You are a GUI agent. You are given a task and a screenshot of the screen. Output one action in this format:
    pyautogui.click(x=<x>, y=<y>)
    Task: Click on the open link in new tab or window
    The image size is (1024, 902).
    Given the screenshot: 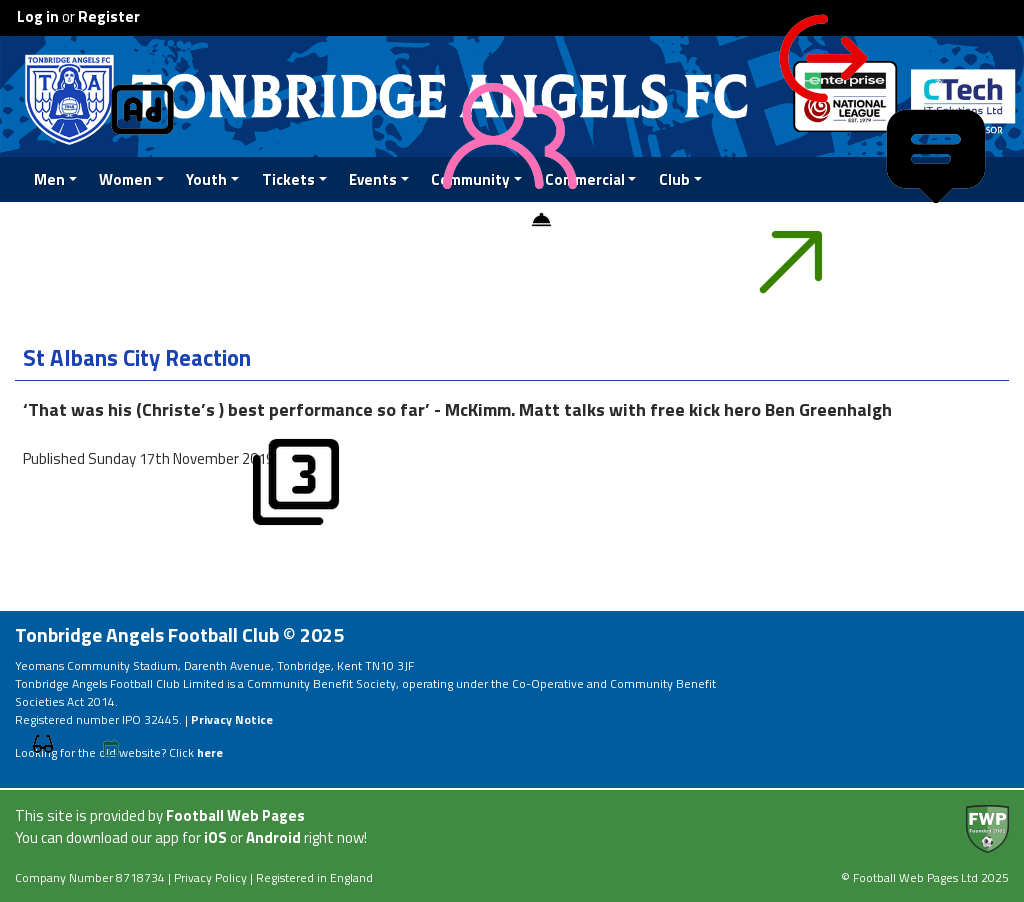 What is the action you would take?
    pyautogui.click(x=788, y=264)
    